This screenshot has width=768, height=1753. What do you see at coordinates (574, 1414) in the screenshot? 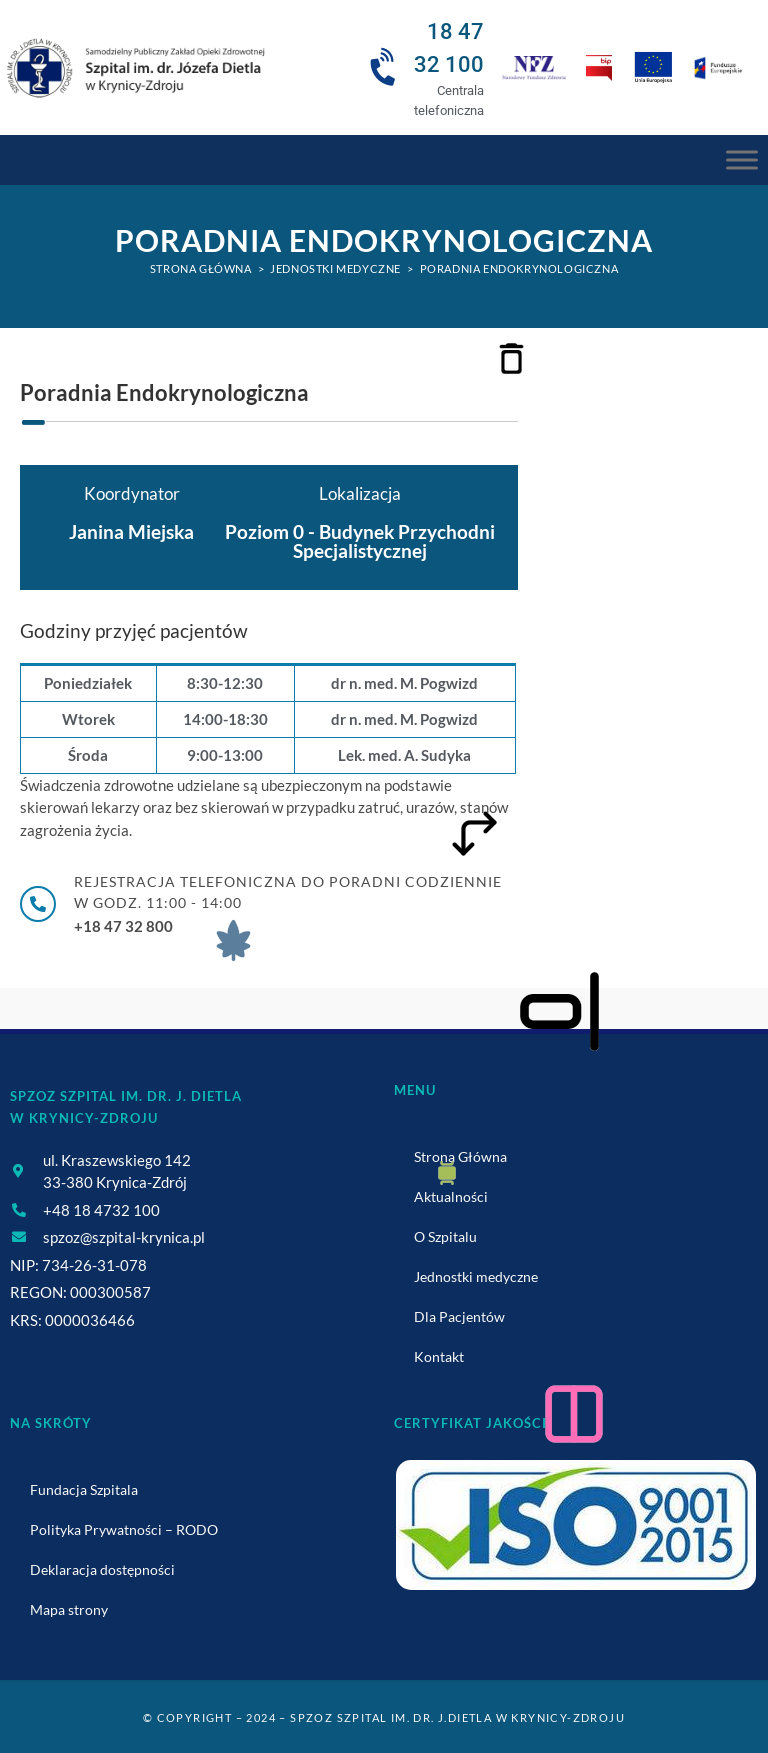
I see `switch to column view layout` at bounding box center [574, 1414].